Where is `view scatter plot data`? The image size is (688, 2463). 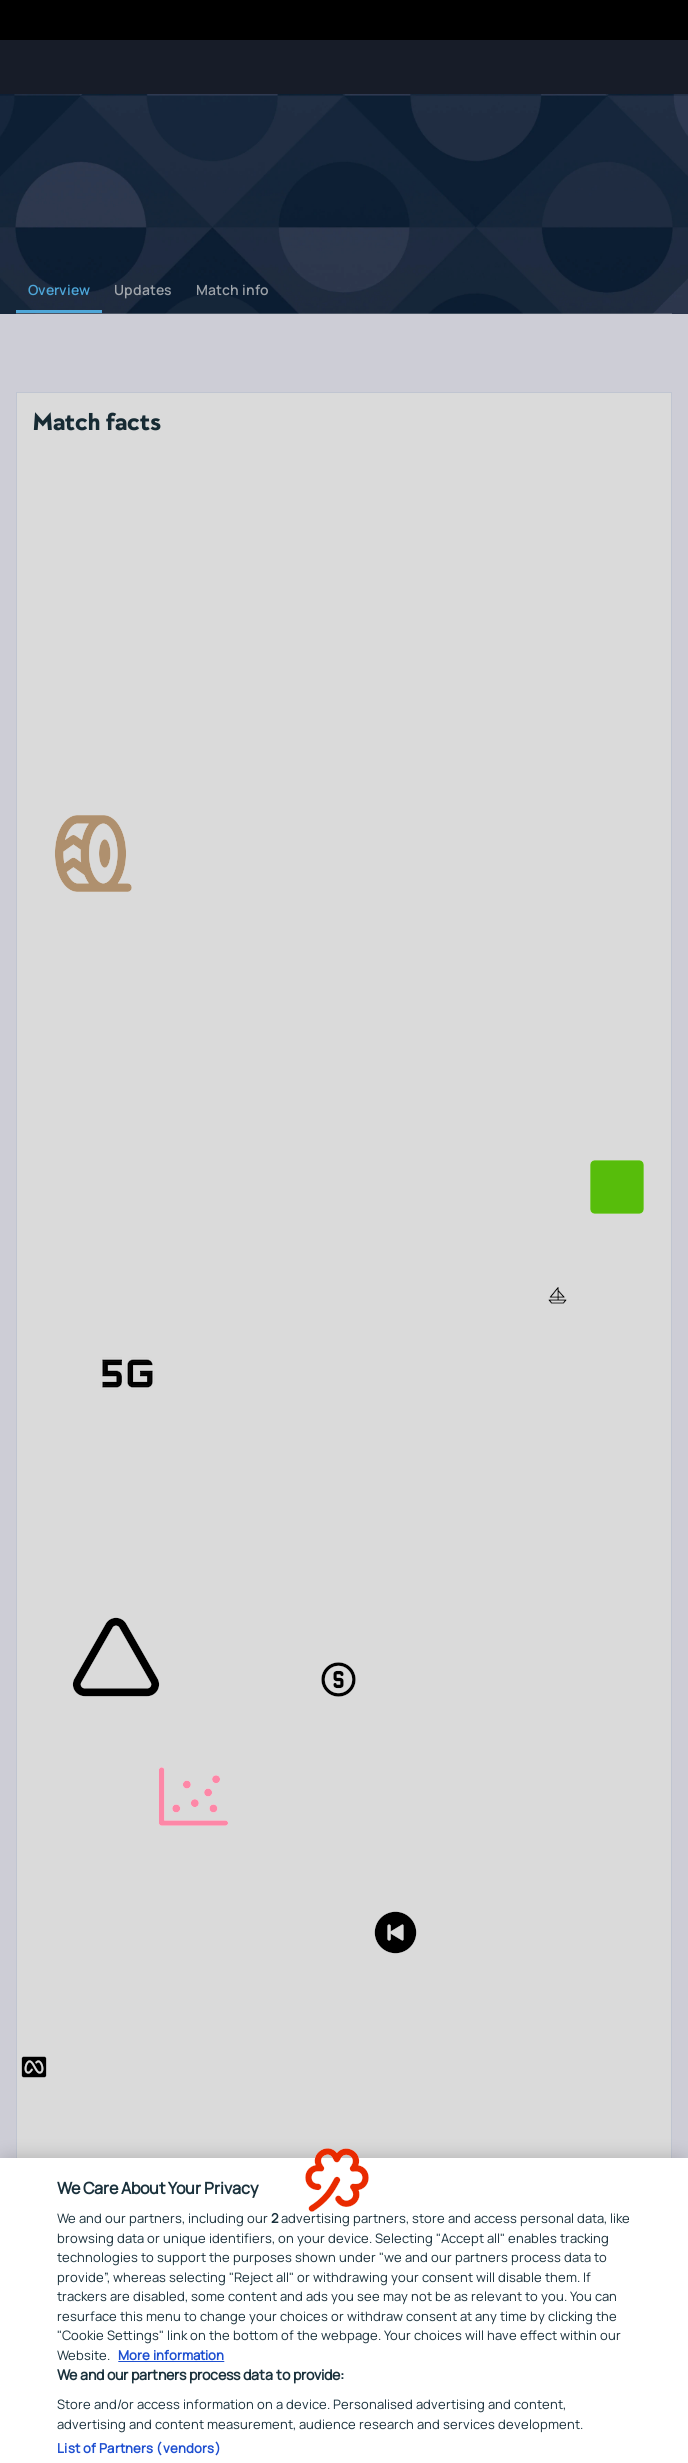
view scatter plot data is located at coordinates (193, 1796).